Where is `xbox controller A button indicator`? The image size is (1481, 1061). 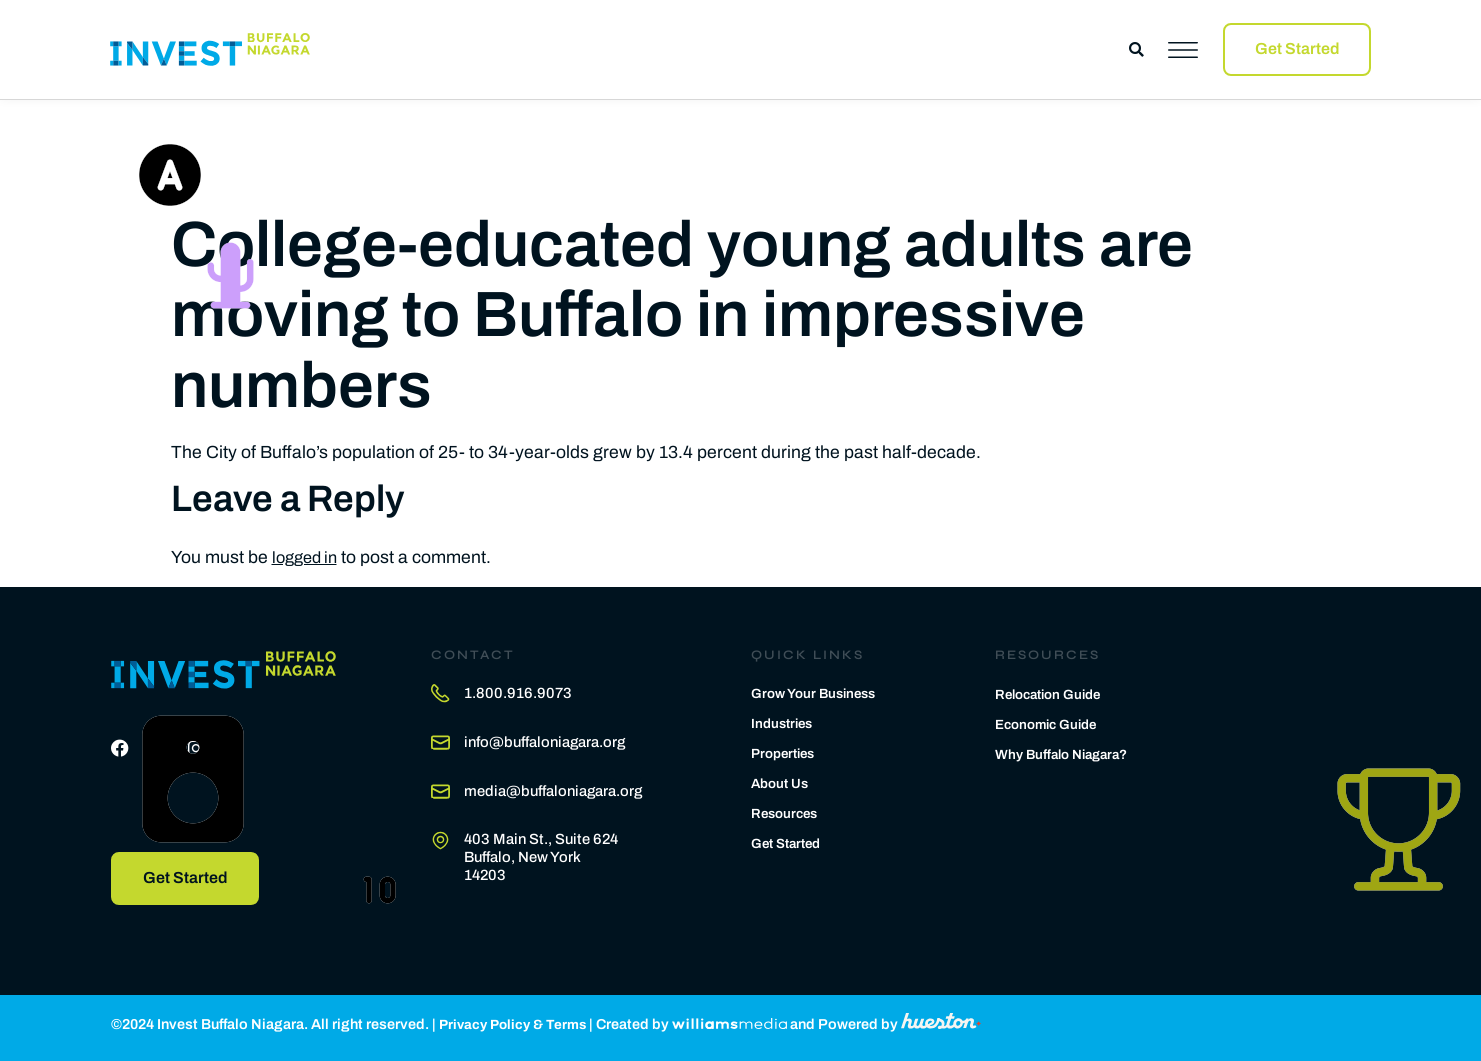 xbox controller A button indicator is located at coordinates (170, 175).